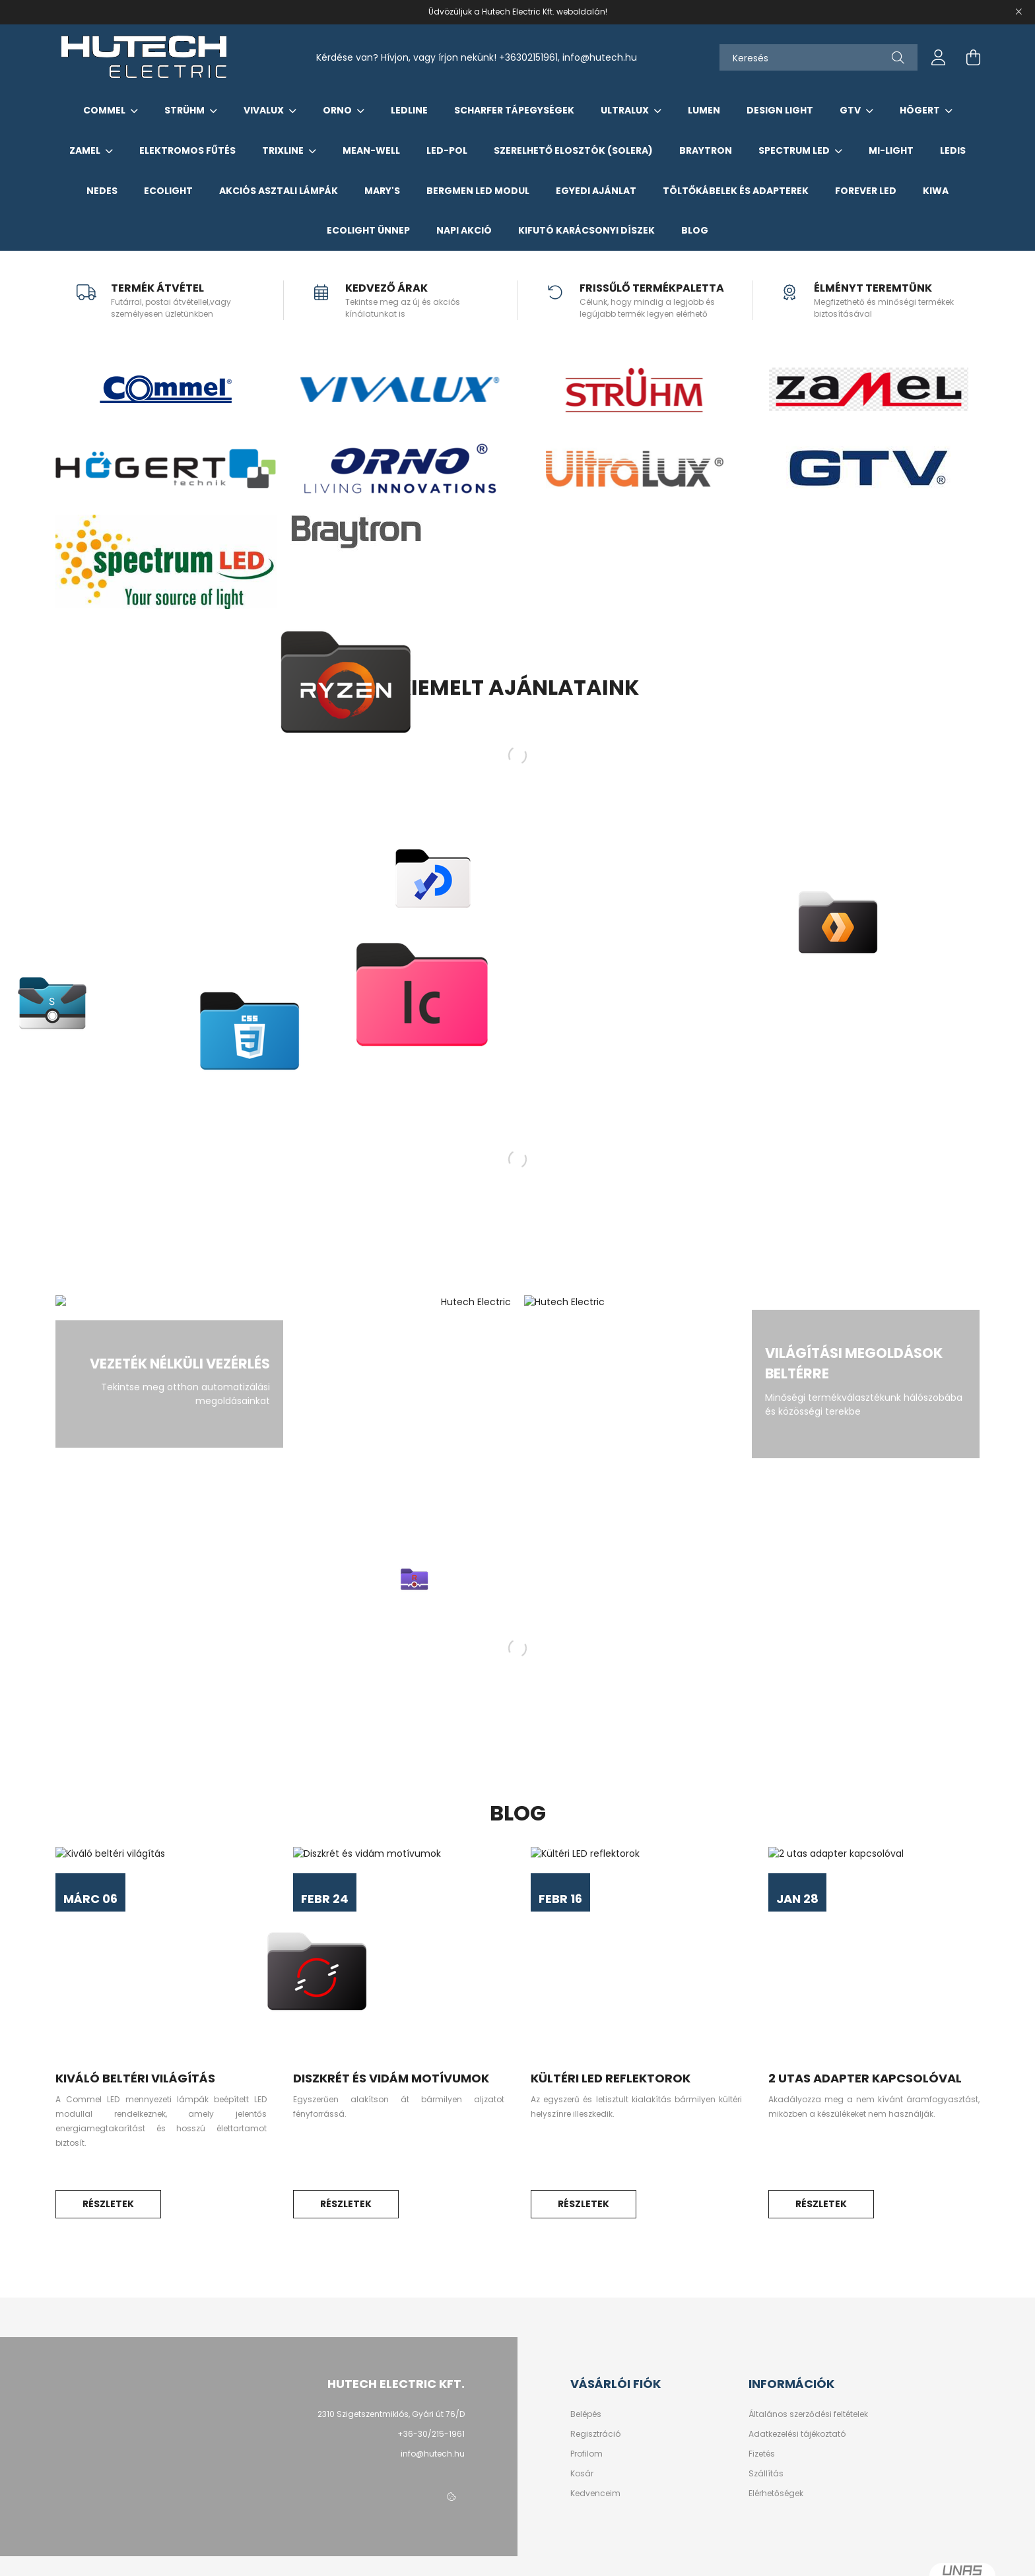 The image size is (1035, 2576). What do you see at coordinates (316, 1974) in the screenshot?
I see `folder containing OpenShift project files` at bounding box center [316, 1974].